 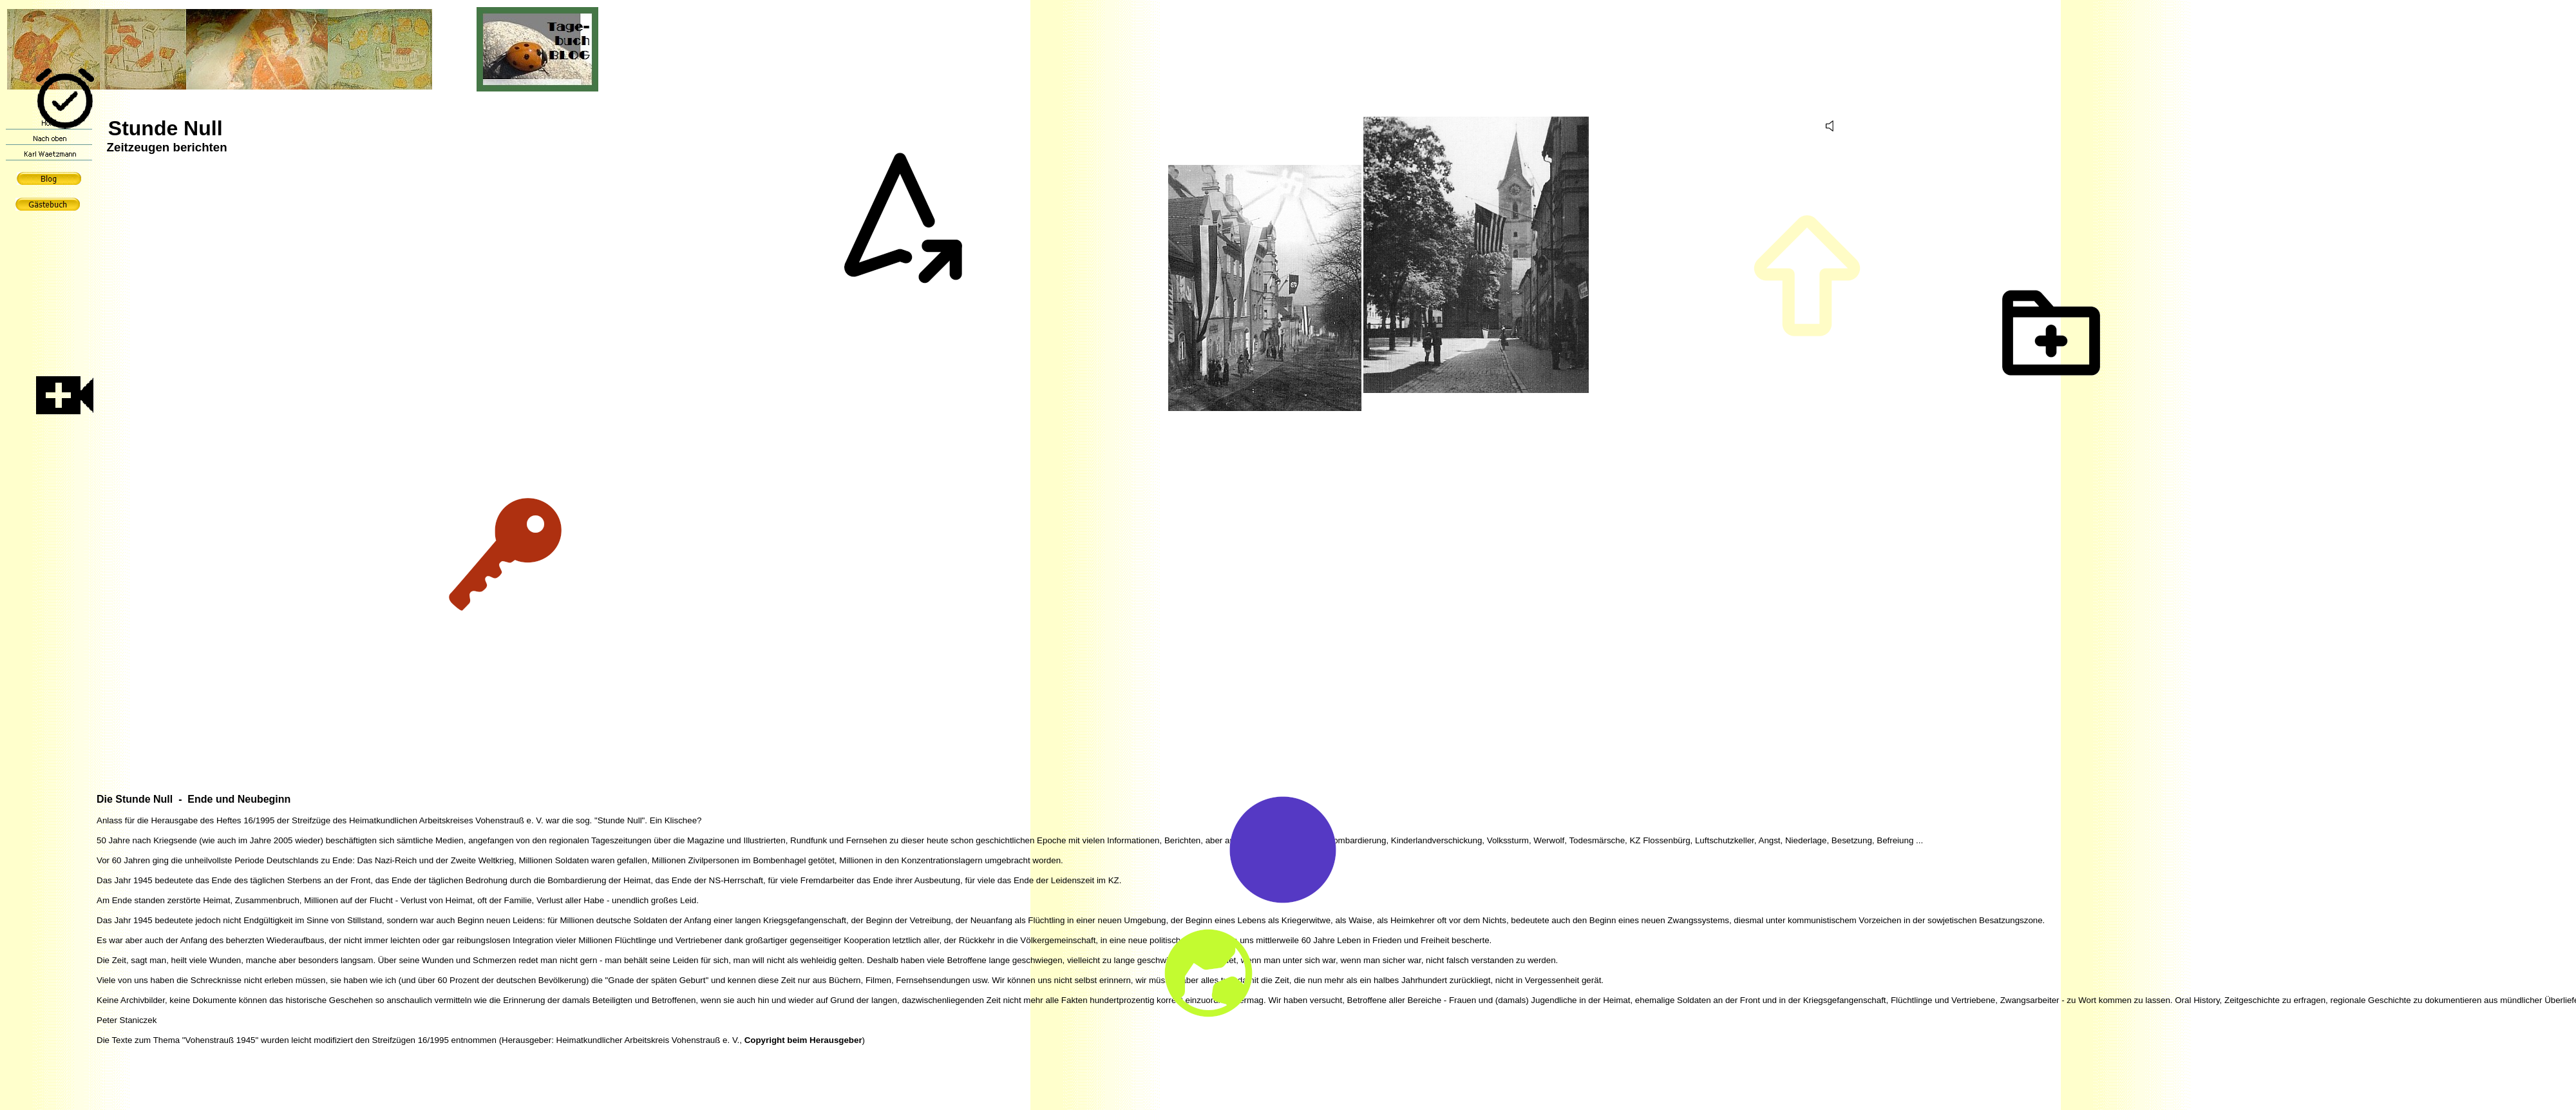 What do you see at coordinates (1208, 973) in the screenshot?
I see `switch to international or global settings` at bounding box center [1208, 973].